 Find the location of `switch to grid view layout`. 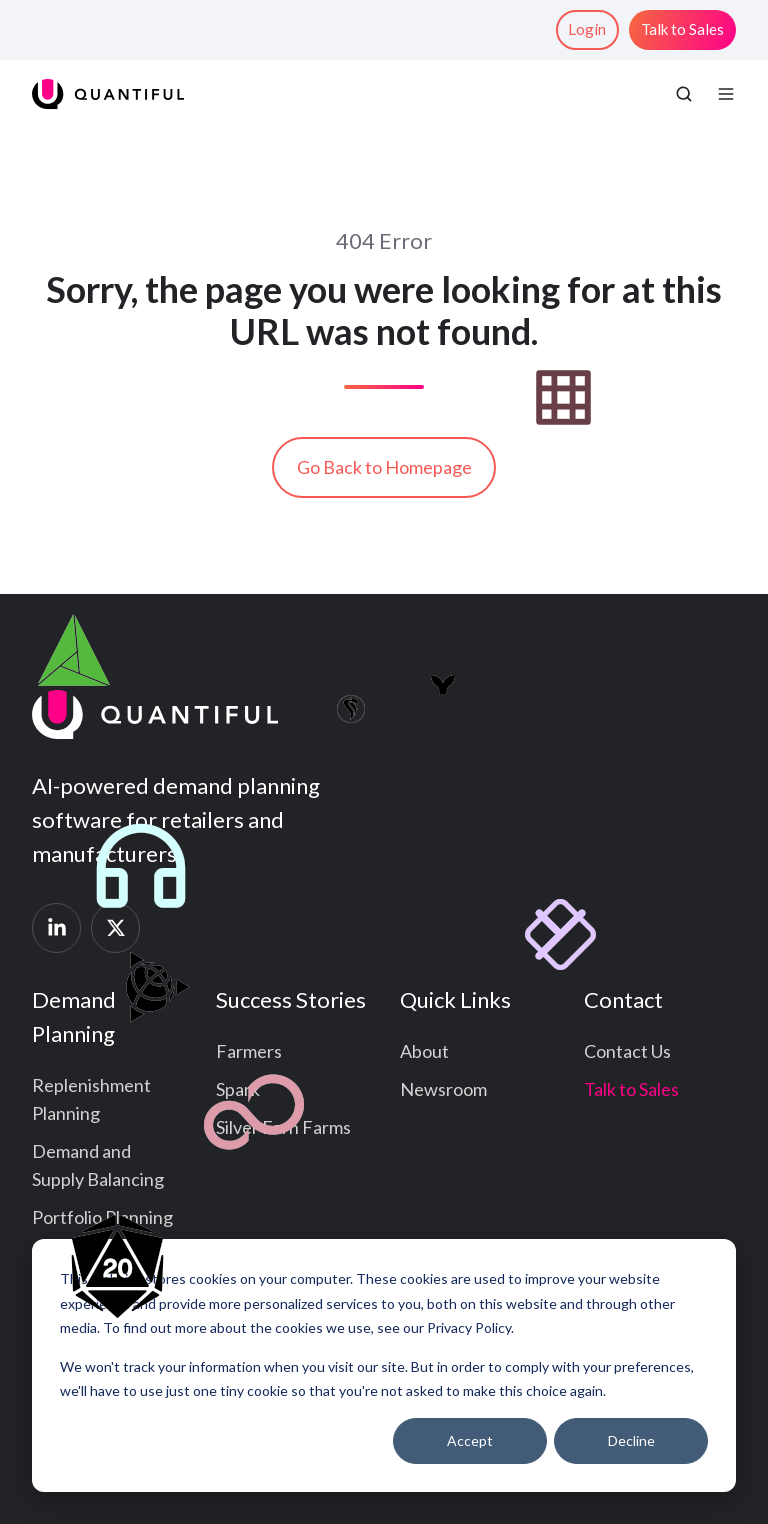

switch to grid view layout is located at coordinates (563, 397).